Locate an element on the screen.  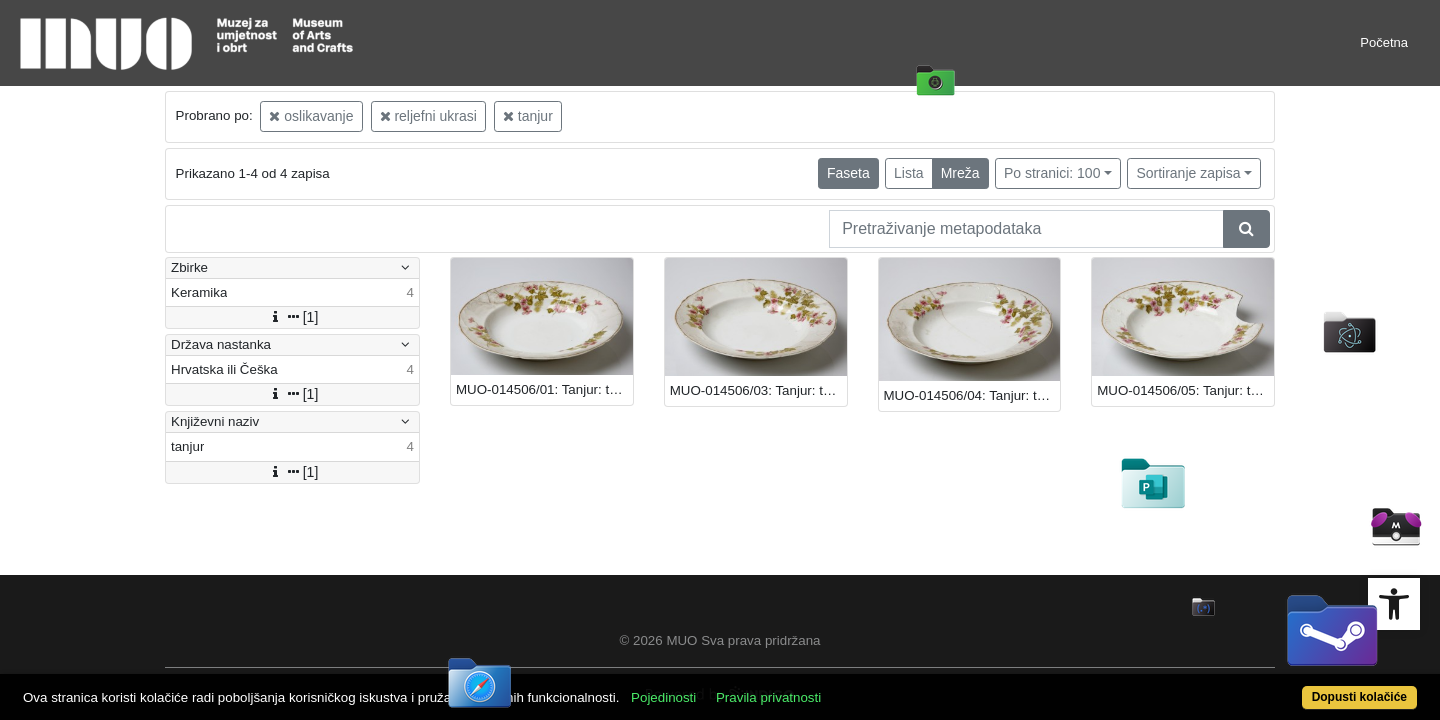
open folder containing safari browser files is located at coordinates (479, 684).